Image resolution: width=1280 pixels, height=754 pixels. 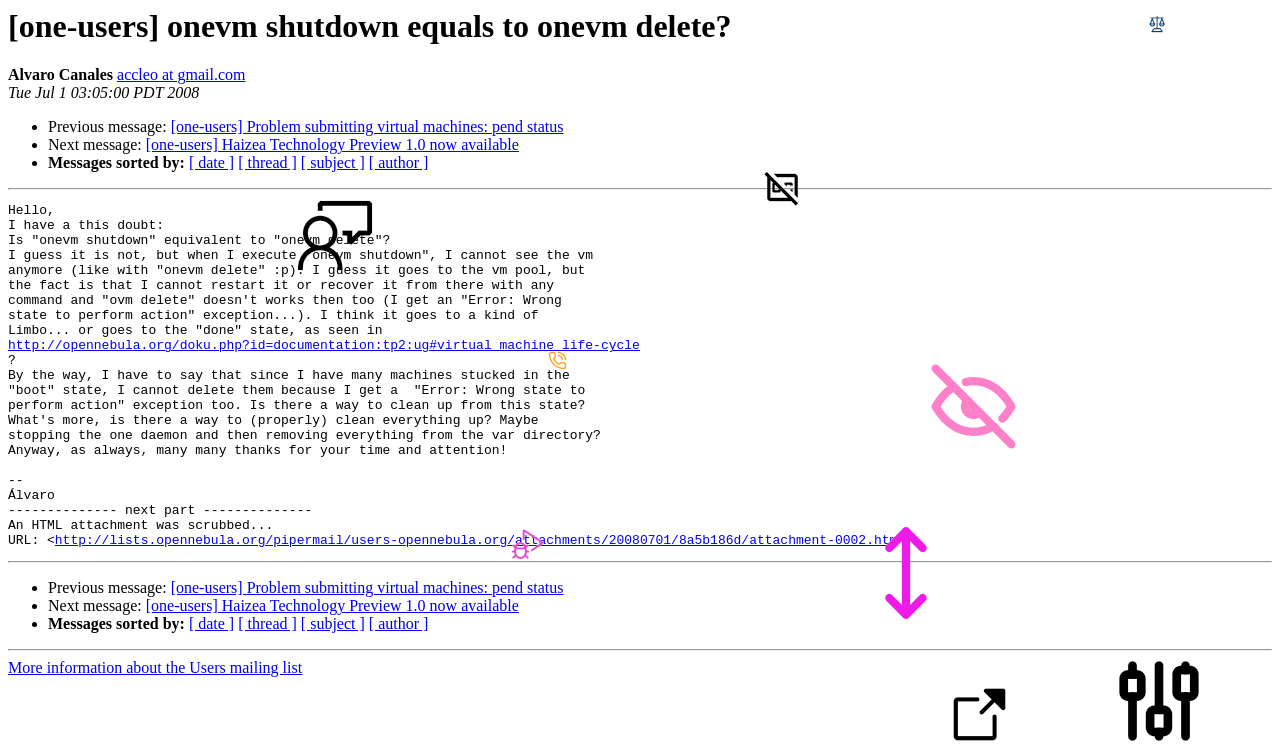 What do you see at coordinates (979, 714) in the screenshot?
I see `open link in new window` at bounding box center [979, 714].